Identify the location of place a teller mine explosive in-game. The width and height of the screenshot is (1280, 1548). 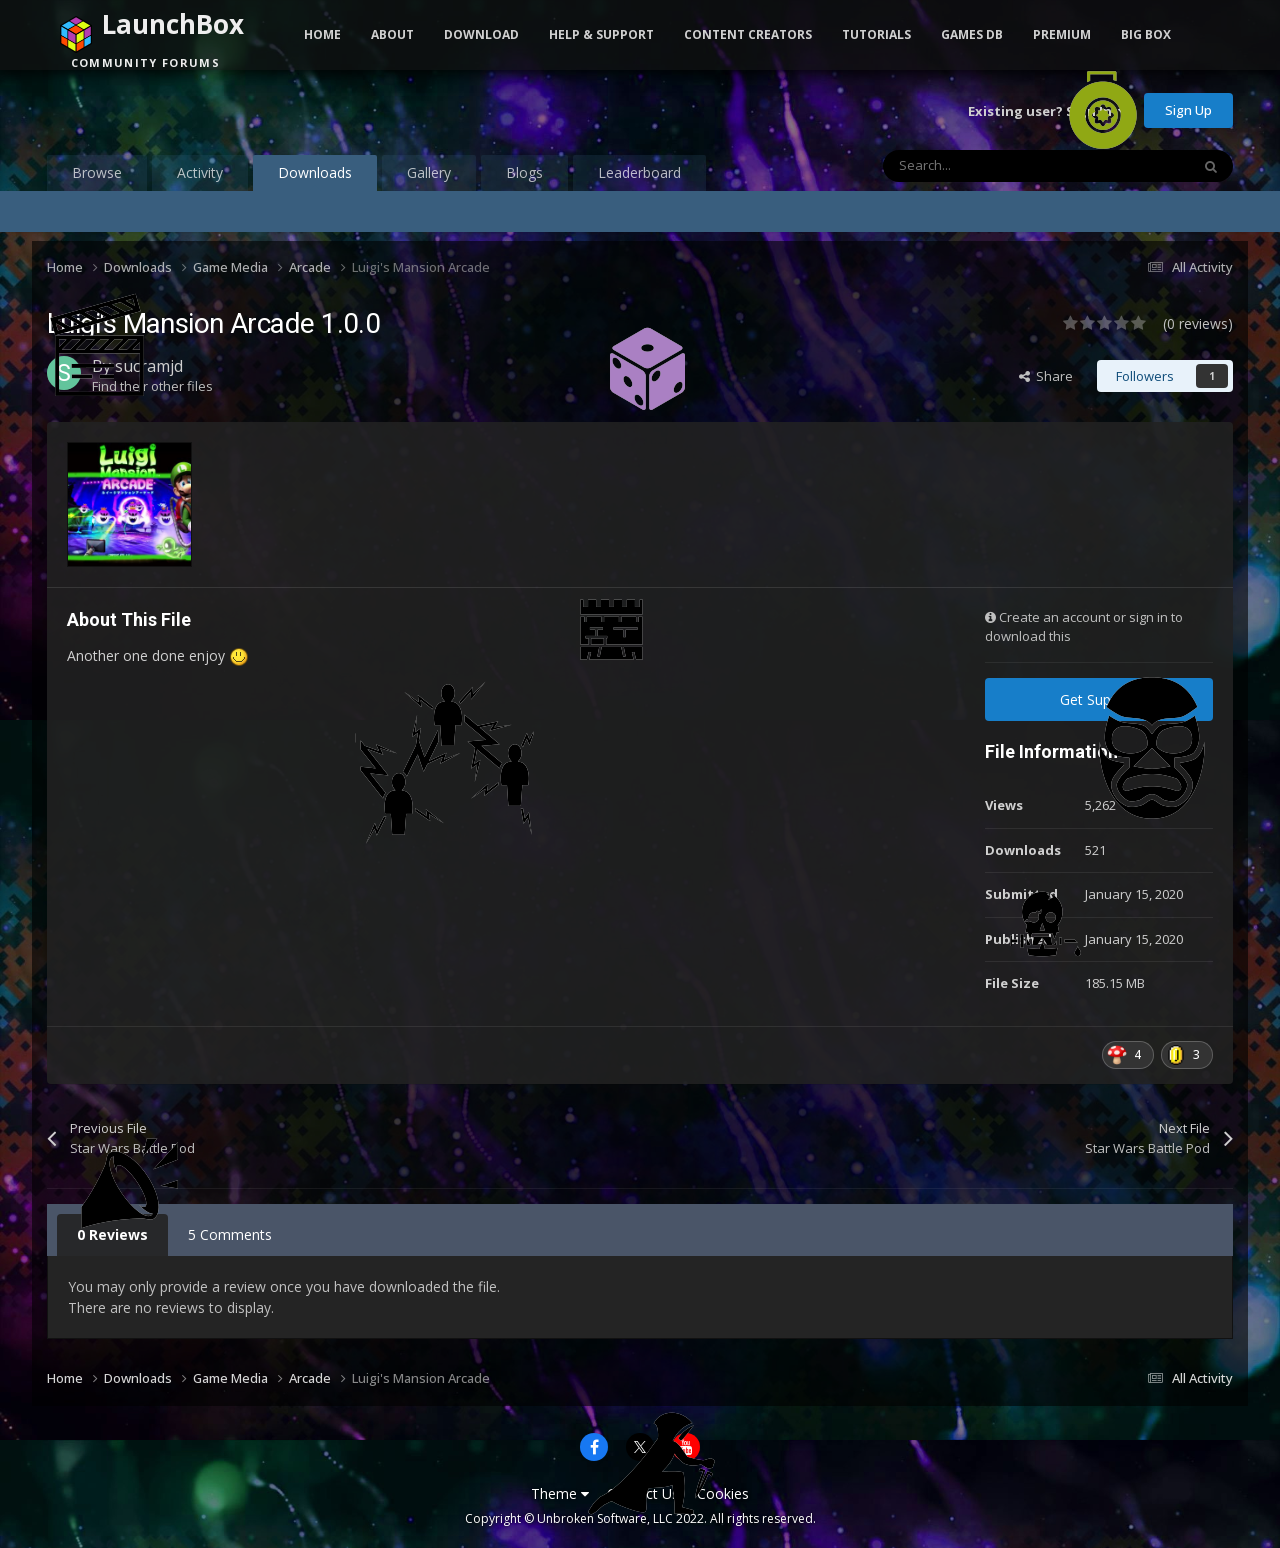
(1103, 110).